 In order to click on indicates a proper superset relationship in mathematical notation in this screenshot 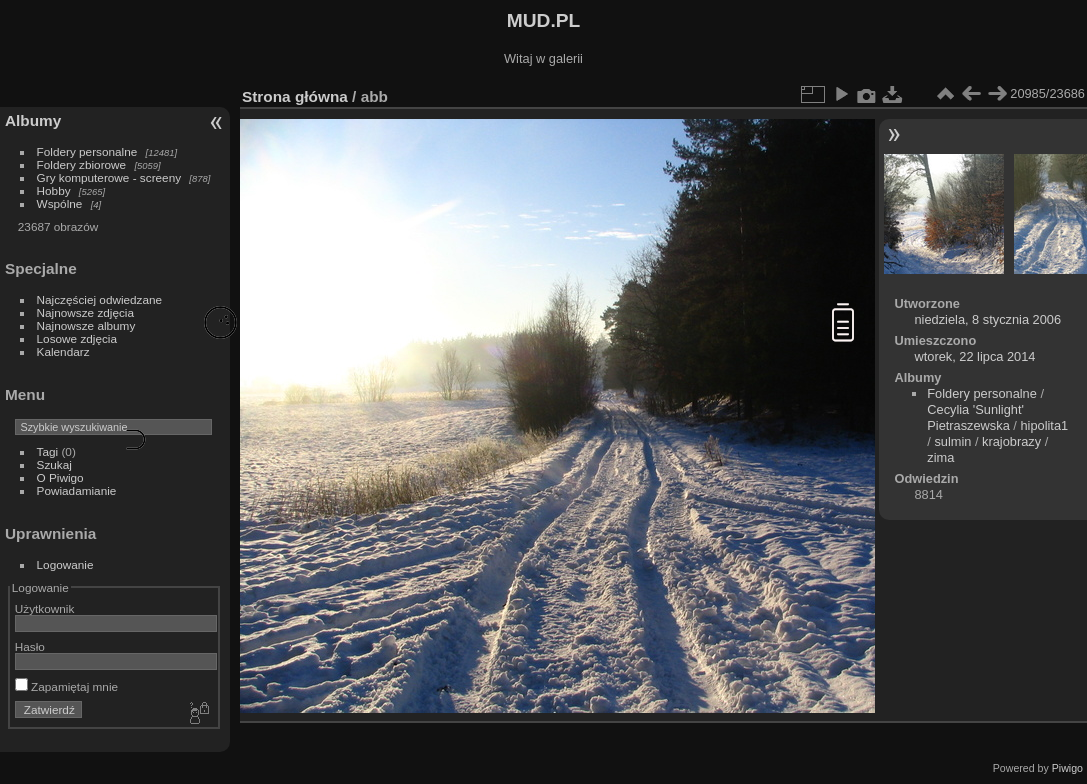, I will do `click(134, 439)`.